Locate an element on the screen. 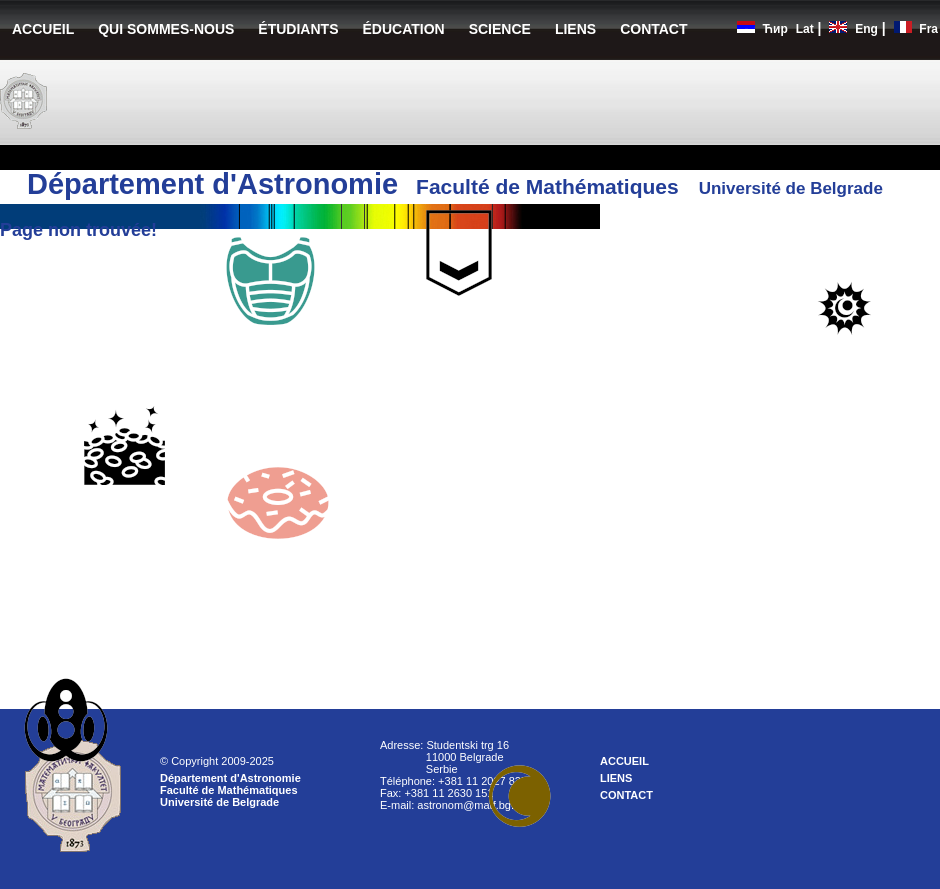 The image size is (940, 889). view or customize eye appearance settings is located at coordinates (844, 308).